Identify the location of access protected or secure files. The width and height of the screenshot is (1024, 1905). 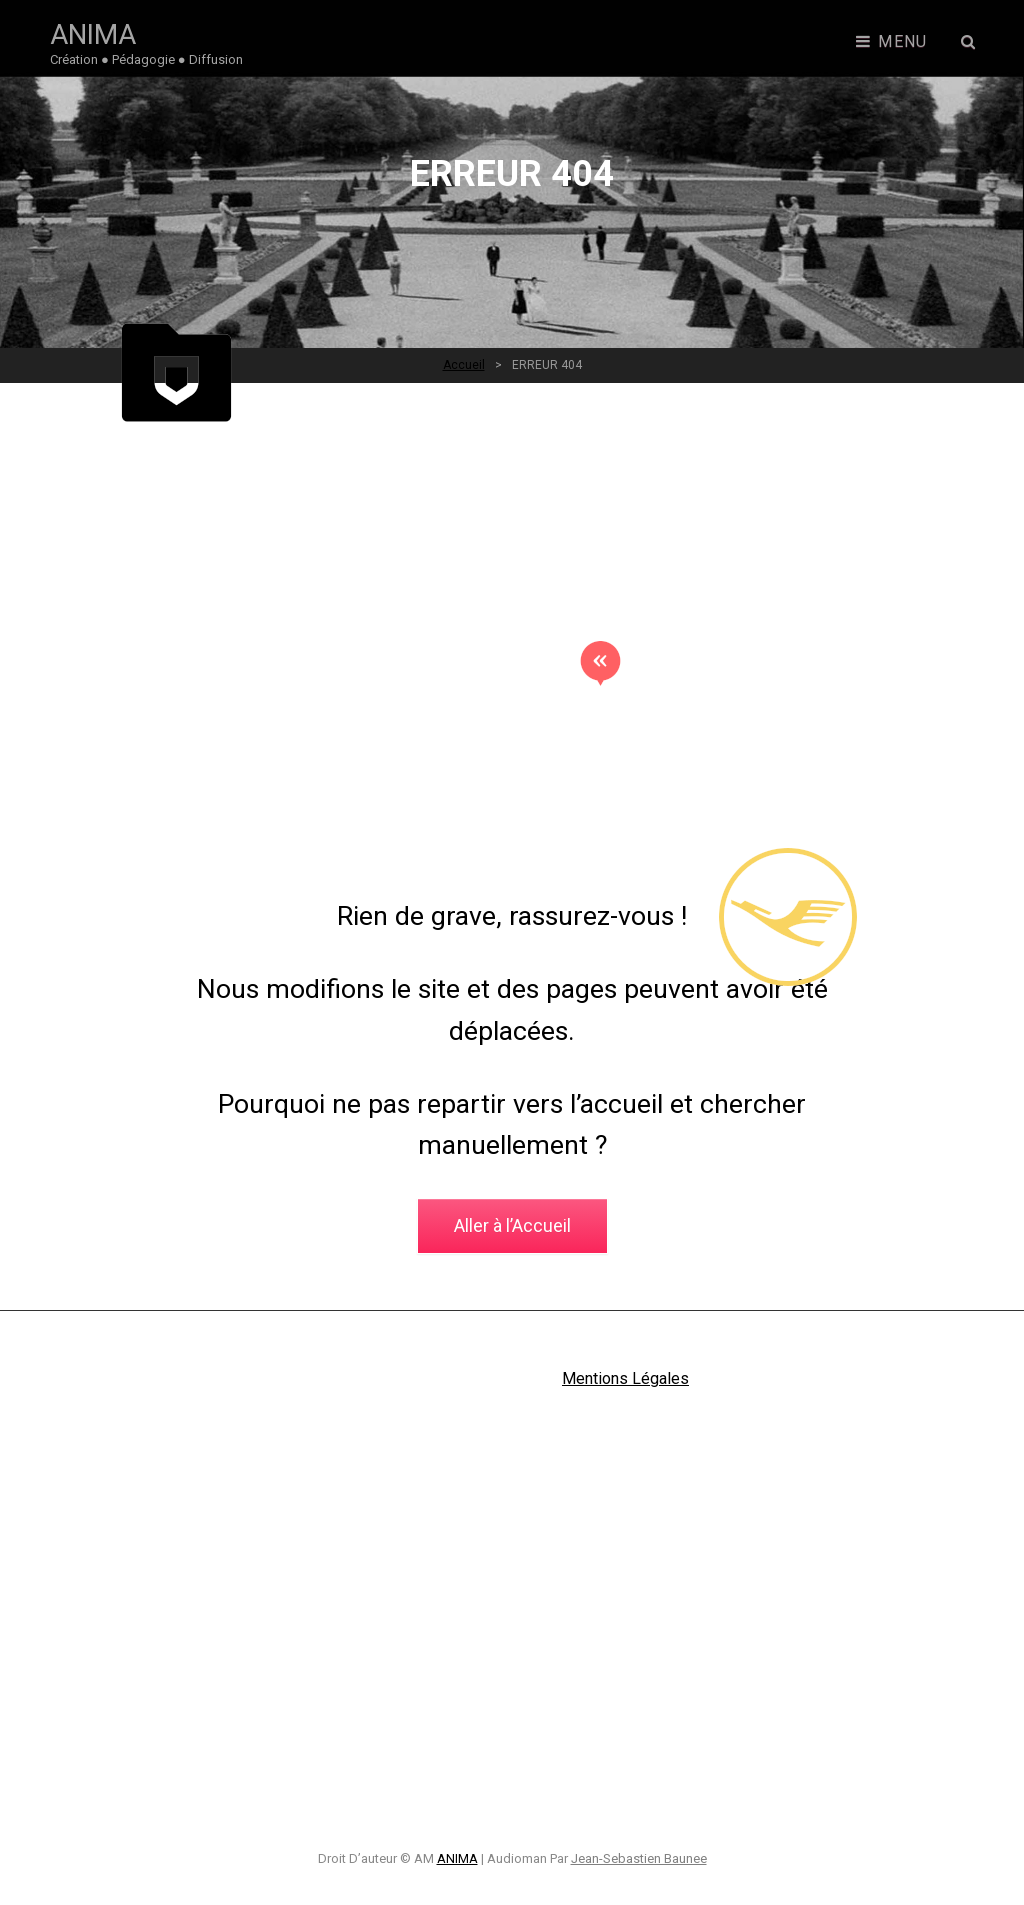
(176, 372).